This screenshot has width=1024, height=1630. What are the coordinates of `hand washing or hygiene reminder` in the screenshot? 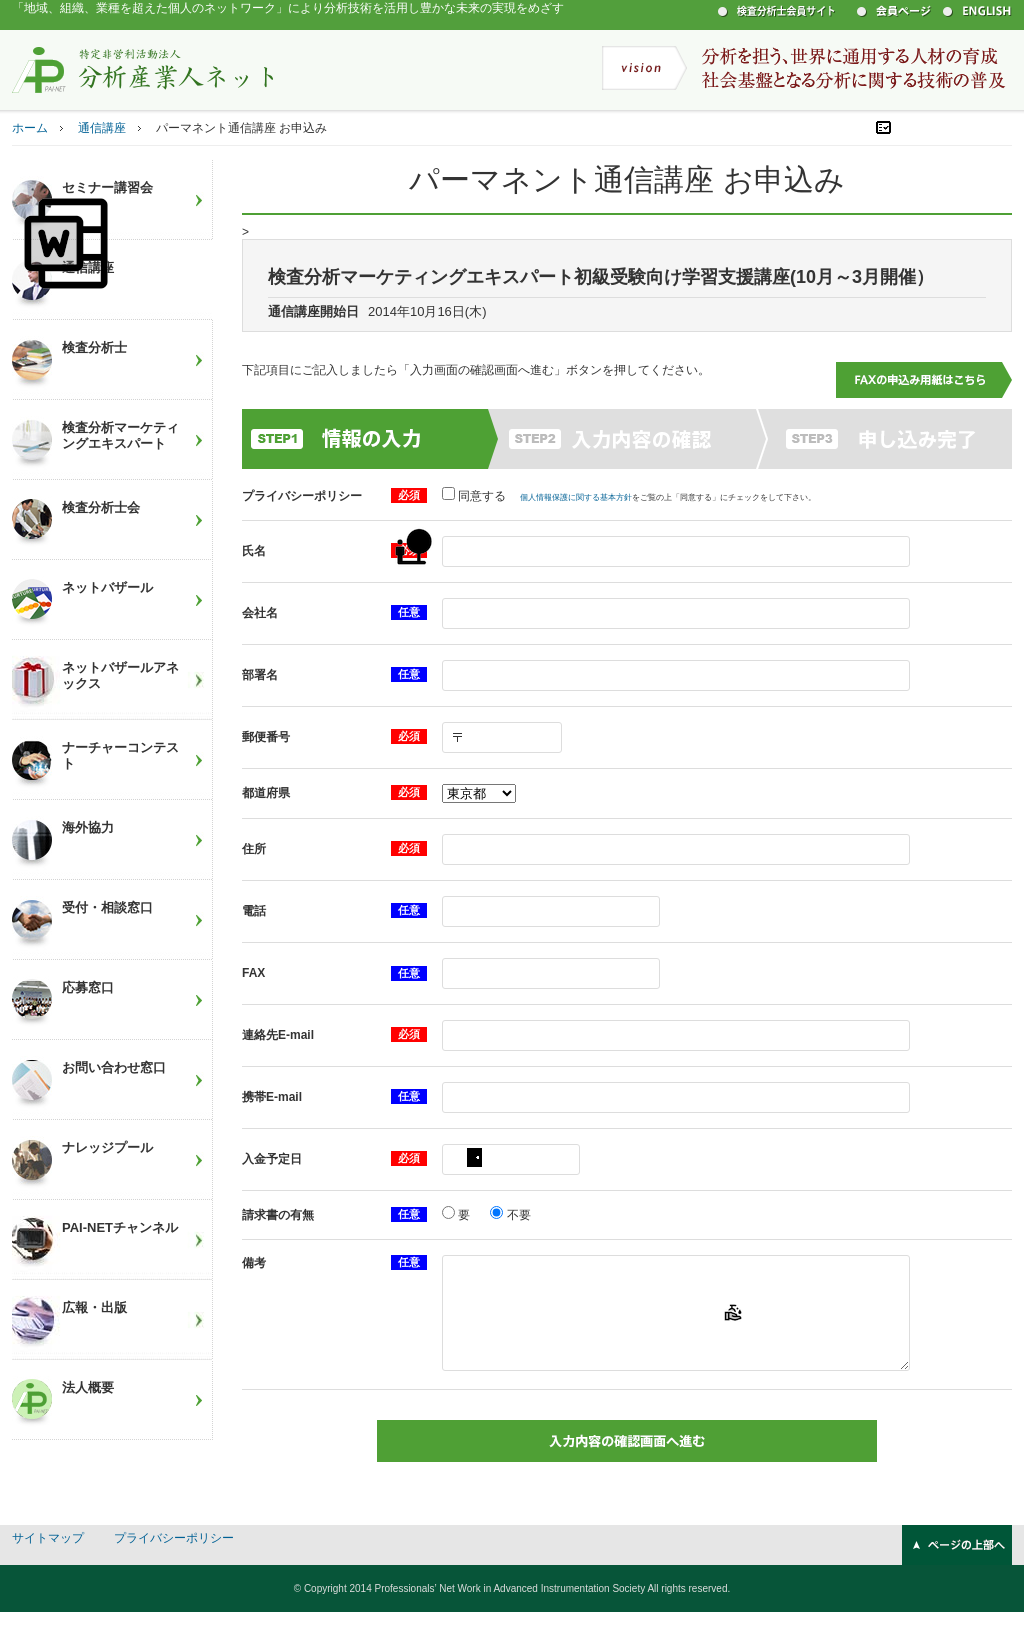 It's located at (733, 1312).